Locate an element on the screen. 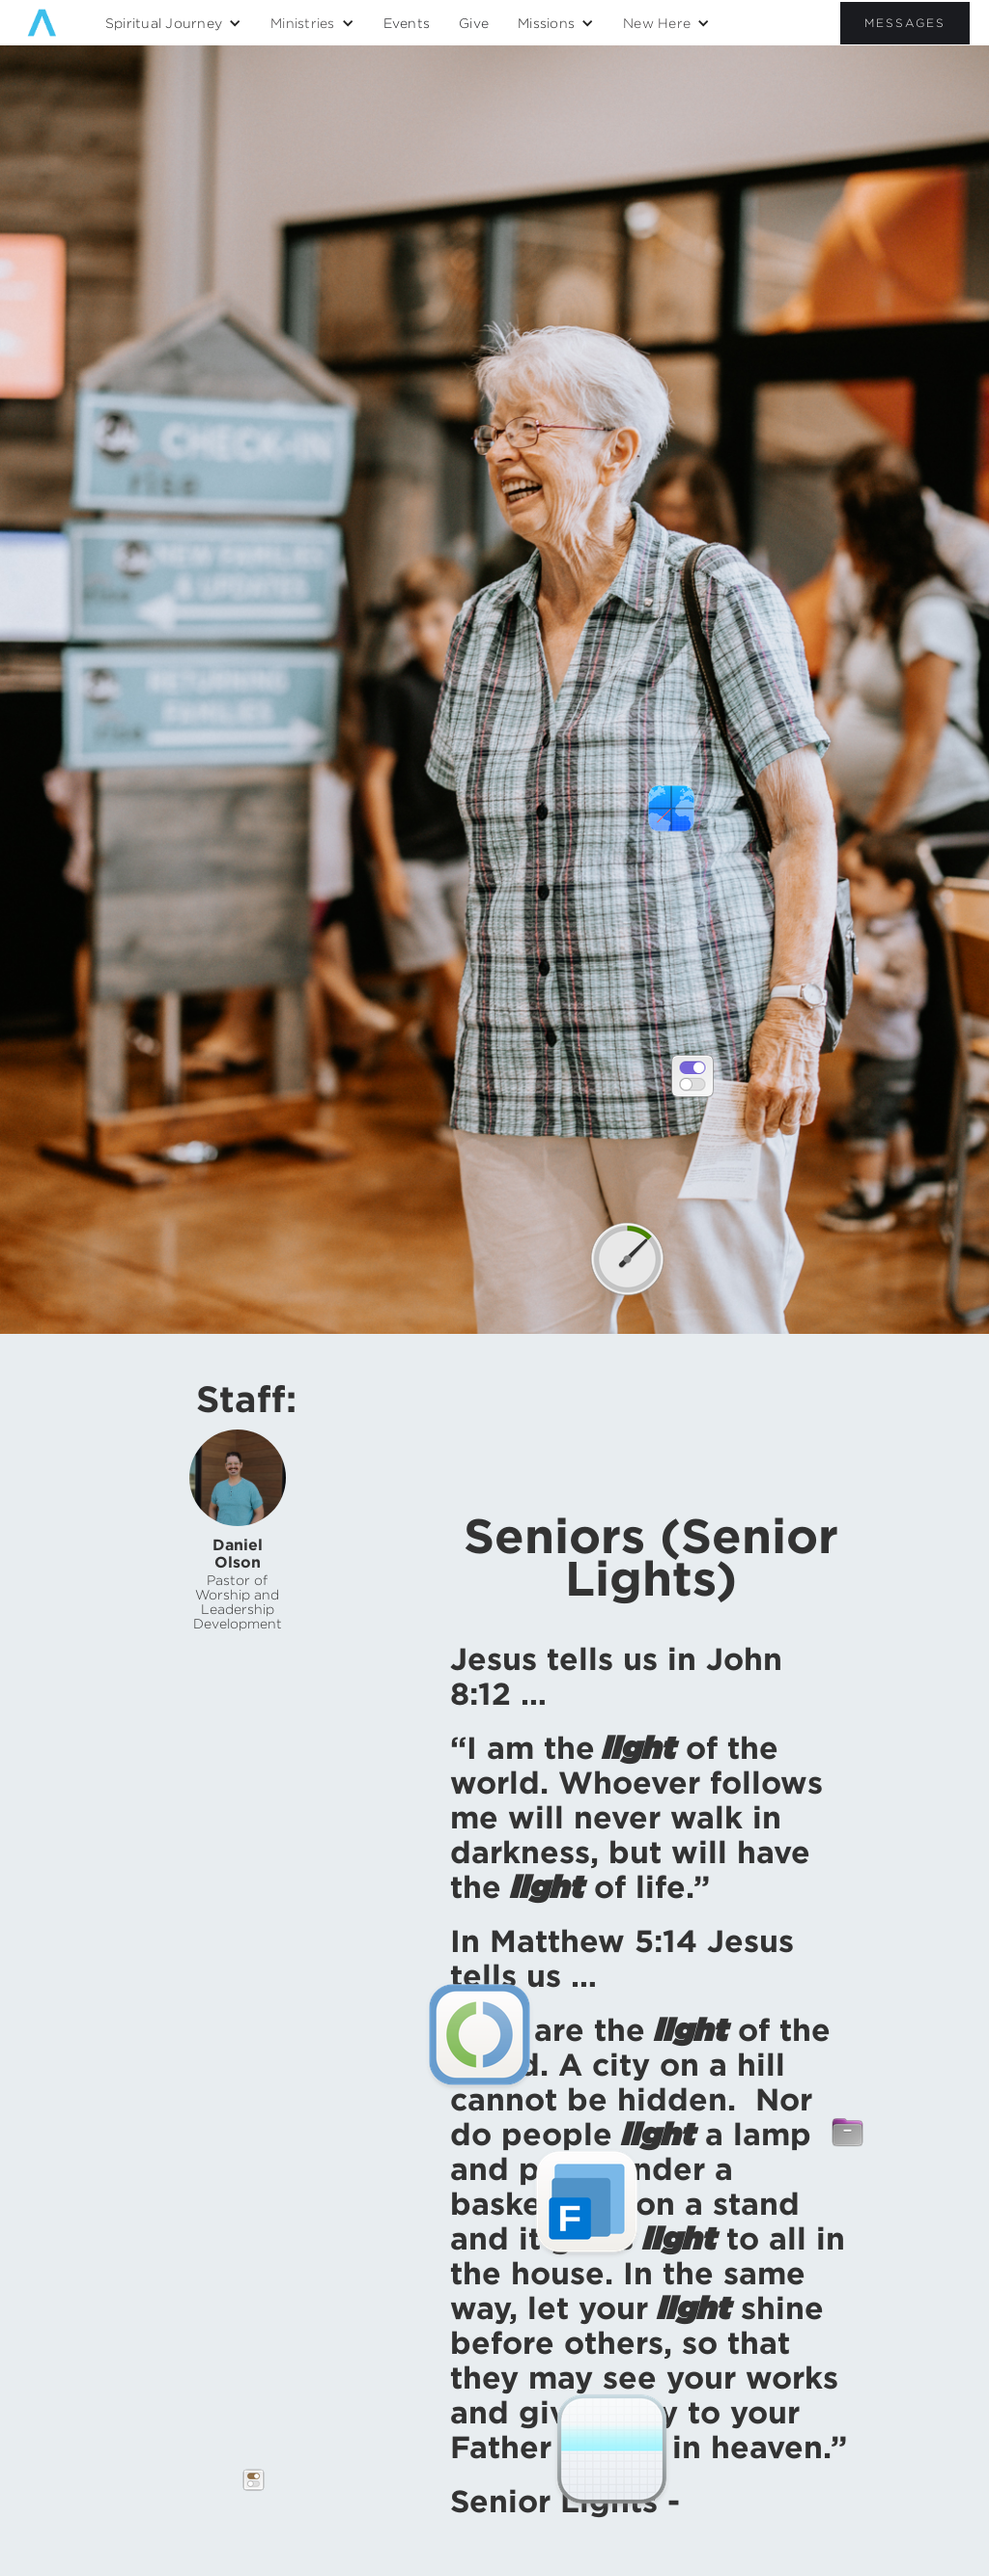 The height and width of the screenshot is (2576, 989). open fluent reader app is located at coordinates (586, 2201).